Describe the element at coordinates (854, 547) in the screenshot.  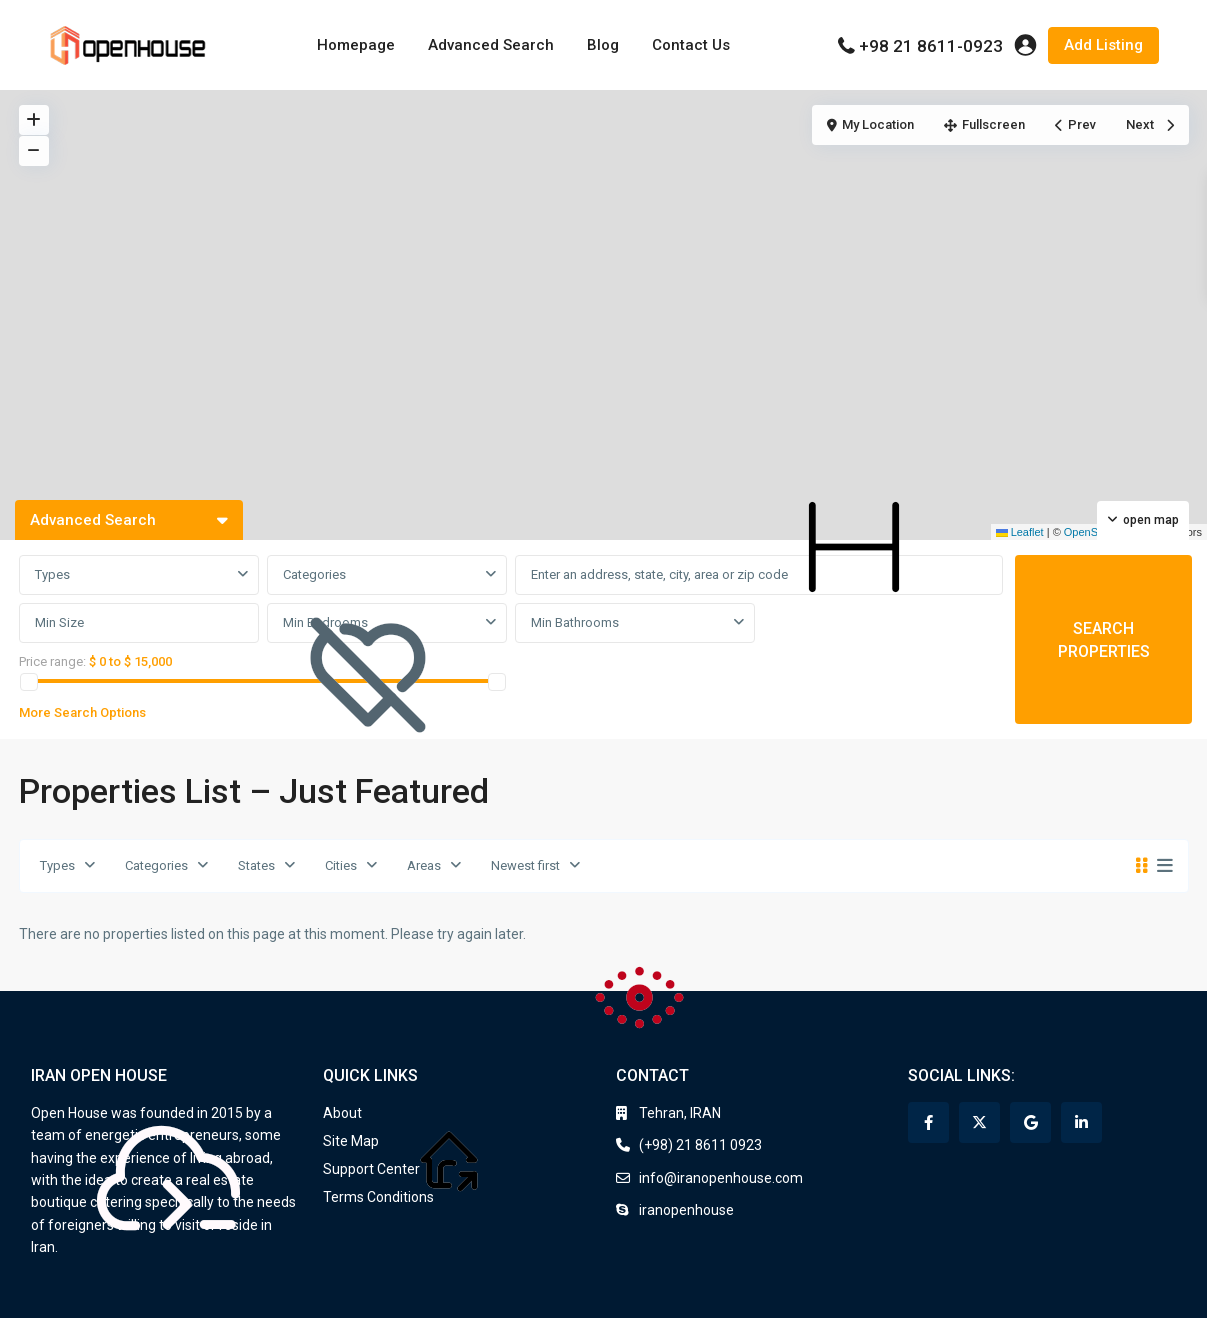
I see `format text as a heading` at that location.